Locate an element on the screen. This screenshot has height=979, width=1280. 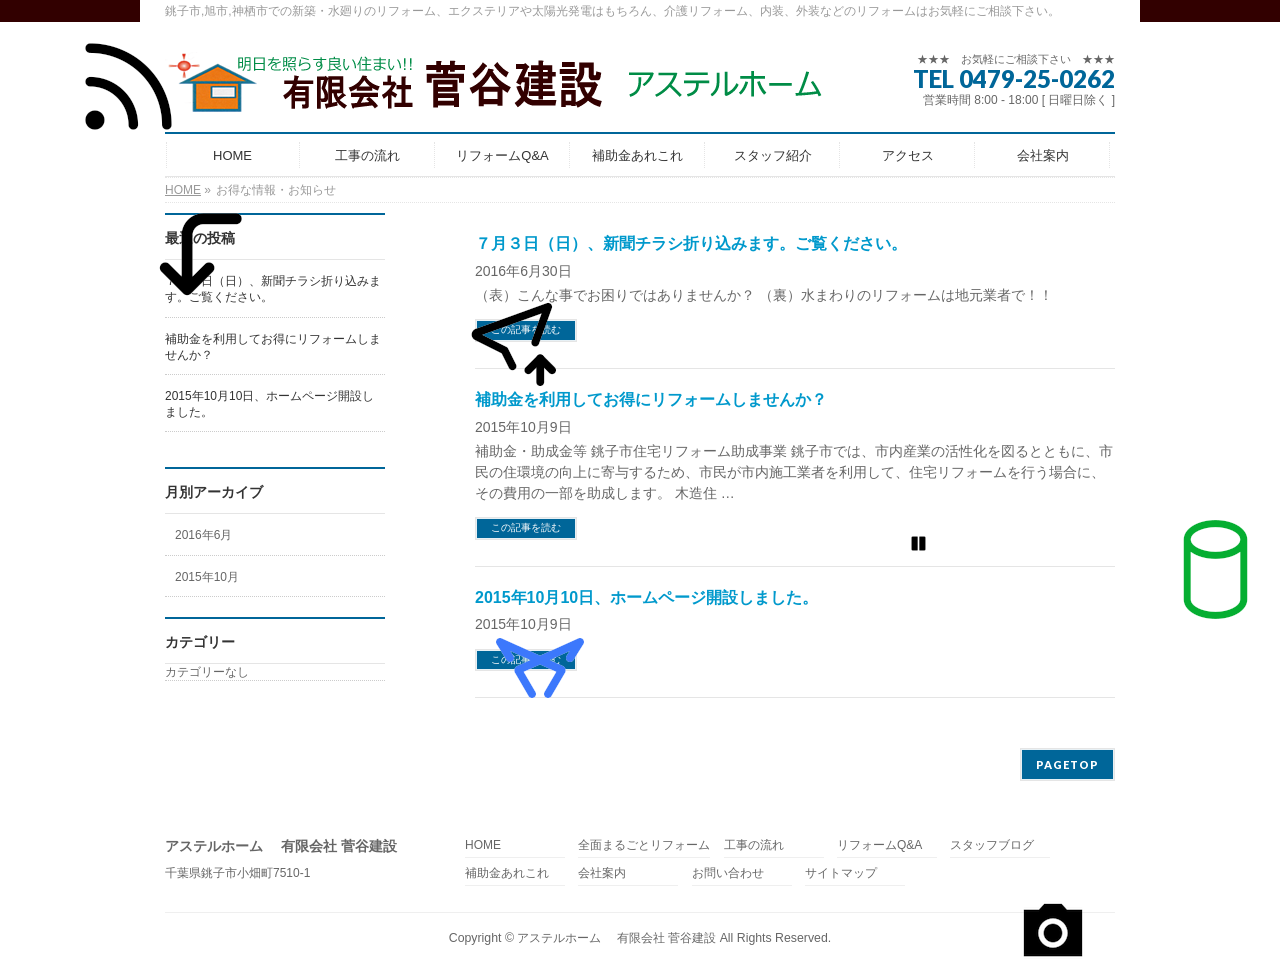
go back and down in navigation is located at coordinates (203, 251).